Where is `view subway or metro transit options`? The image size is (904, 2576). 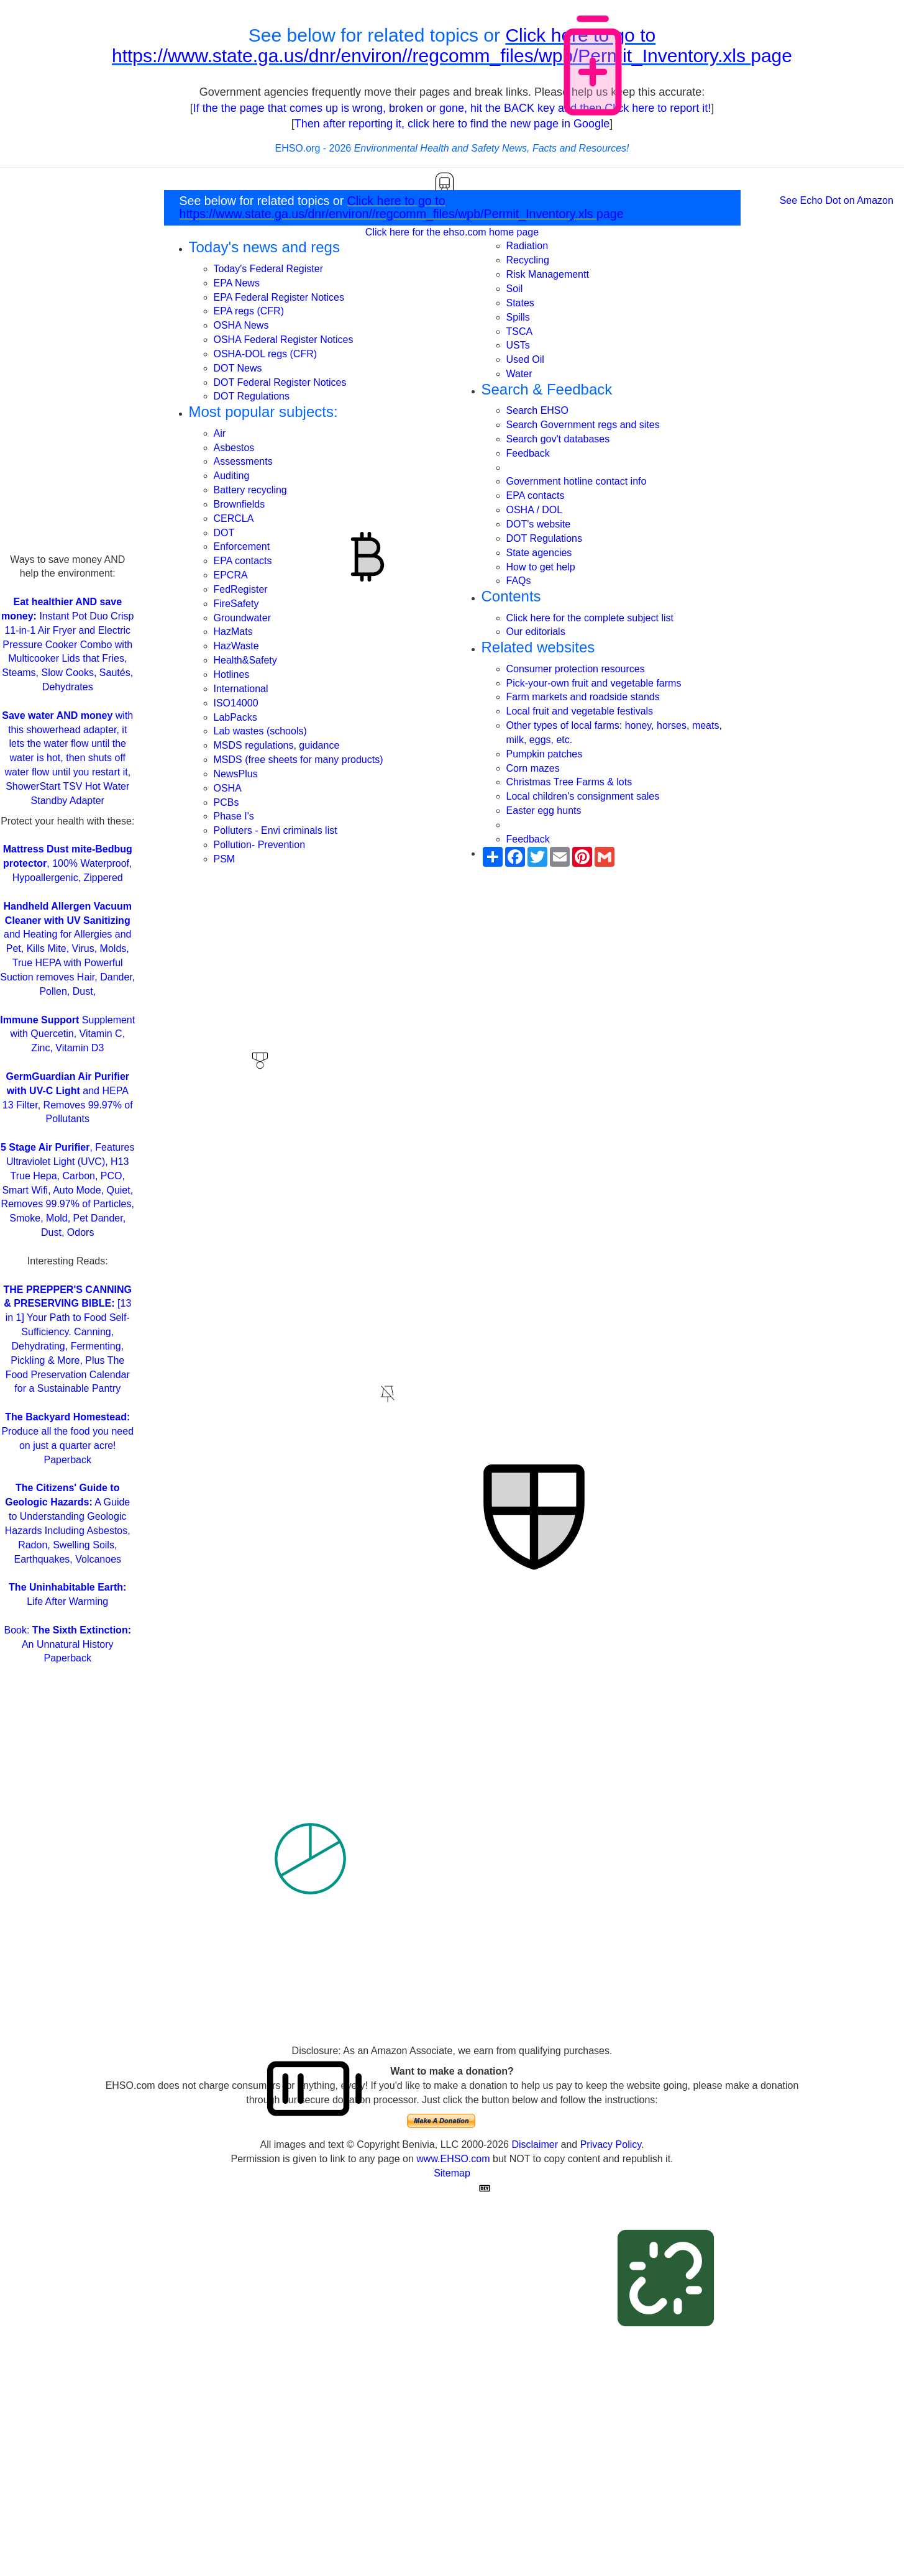
view subway or metro transit options is located at coordinates (444, 182).